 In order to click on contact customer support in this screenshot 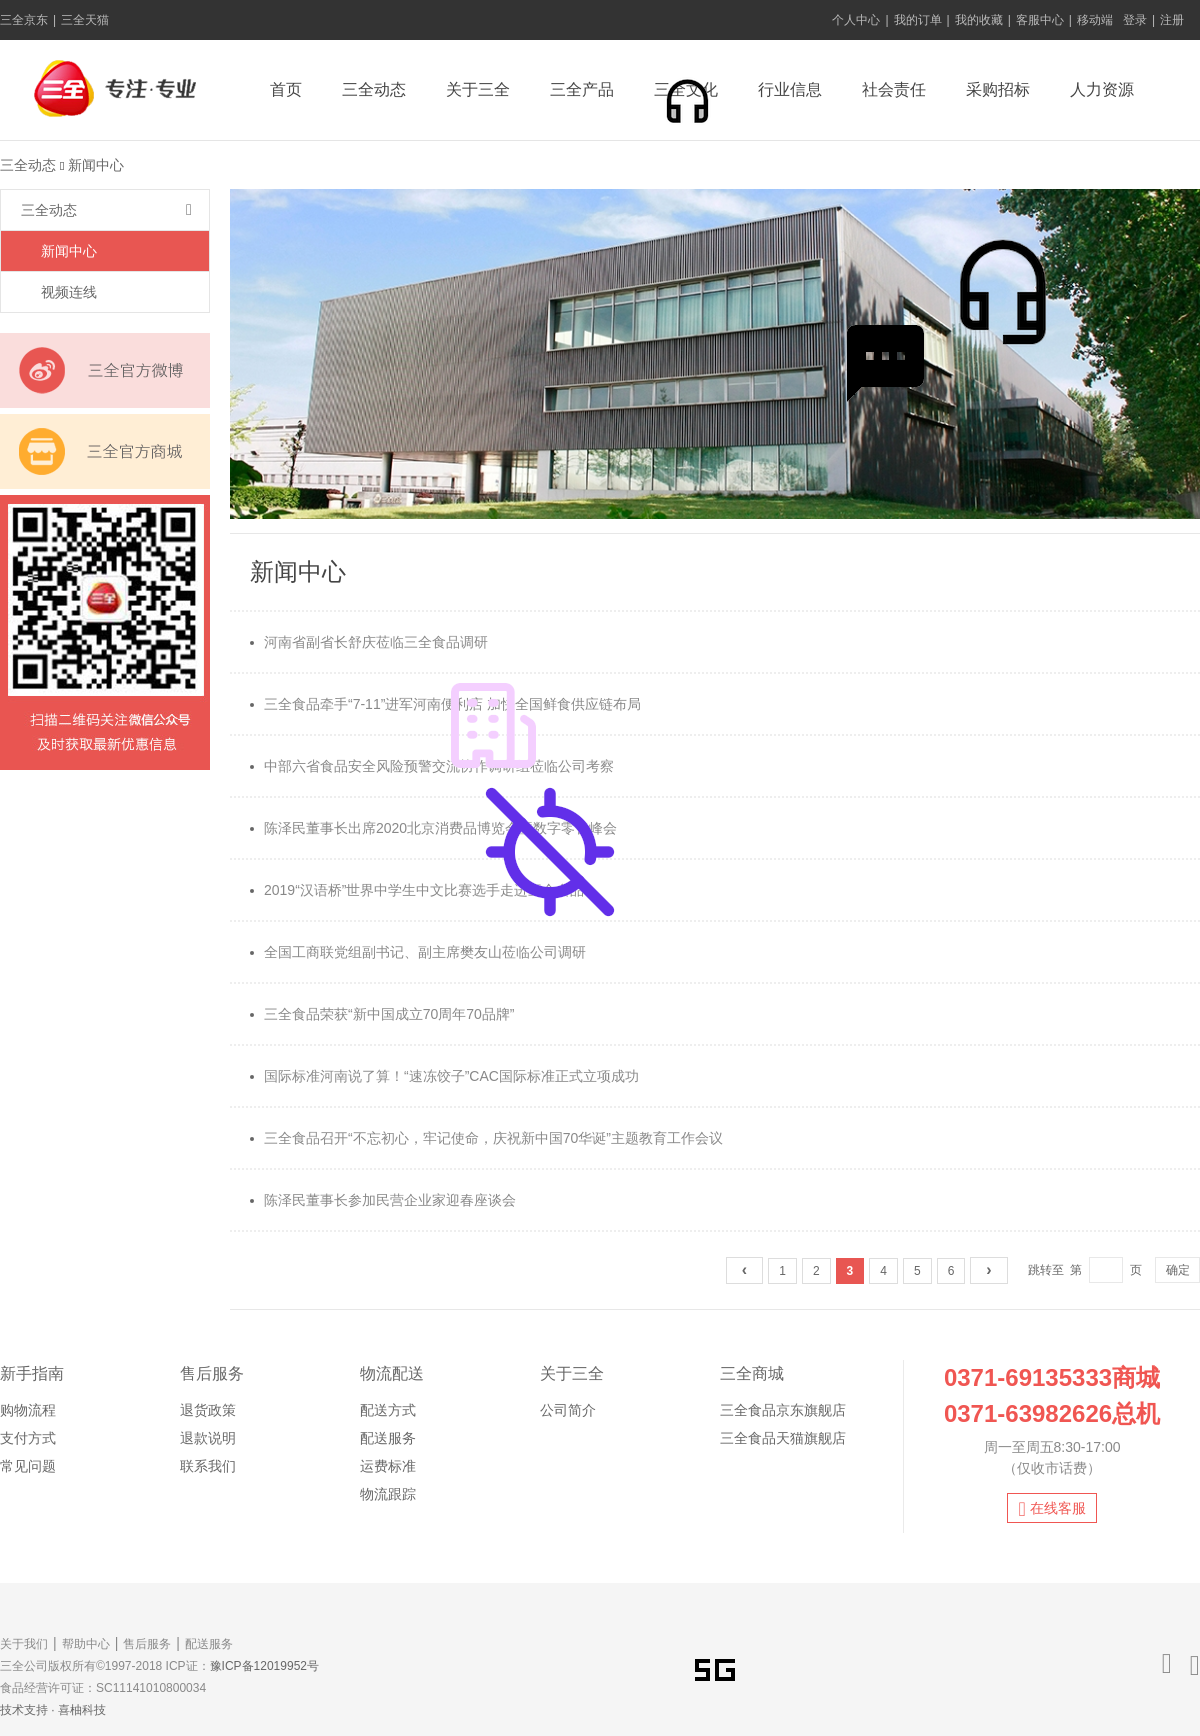, I will do `click(1003, 292)`.